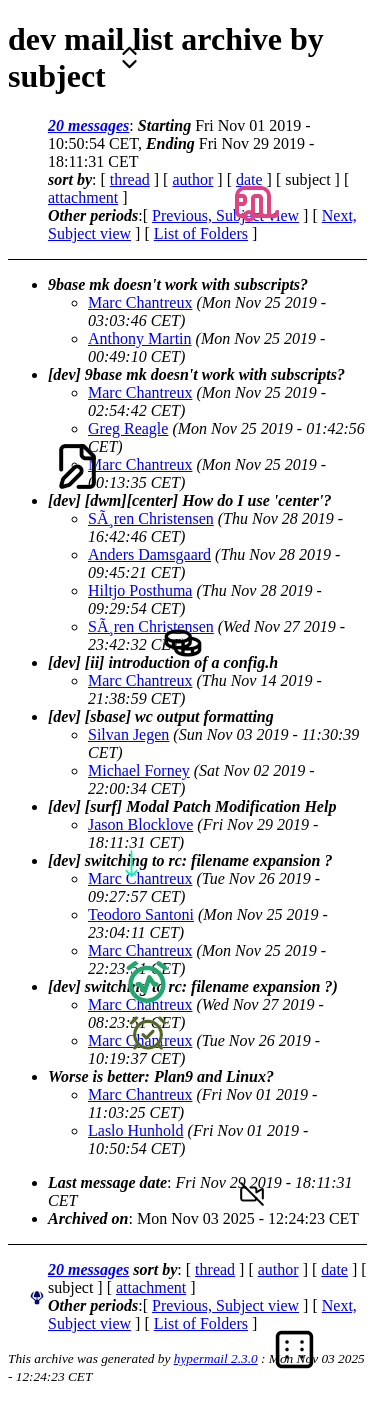 The height and width of the screenshot is (1401, 375). What do you see at coordinates (37, 1298) in the screenshot?
I see `request an airdrop or supply delivery` at bounding box center [37, 1298].